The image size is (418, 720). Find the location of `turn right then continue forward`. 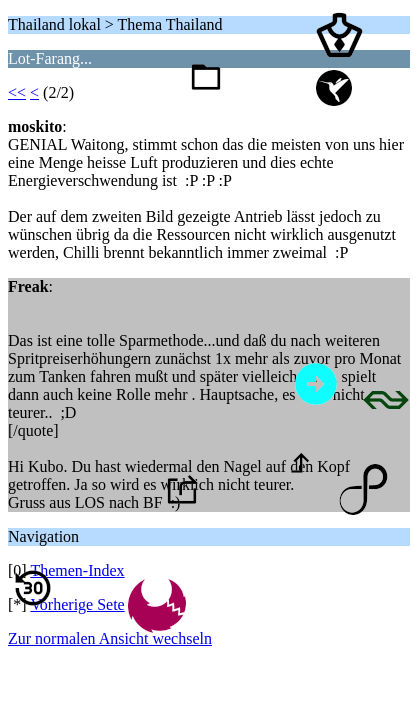

turn right then continue forward is located at coordinates (300, 464).